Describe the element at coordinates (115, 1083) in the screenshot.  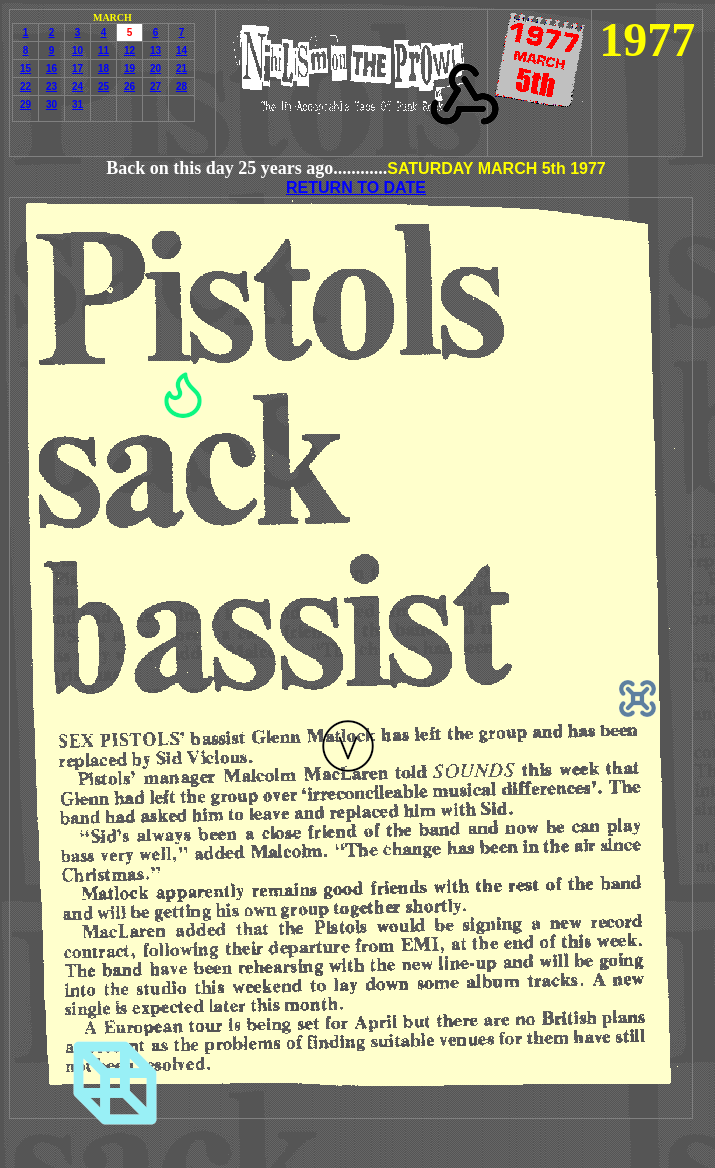
I see `view 3D model or object` at that location.